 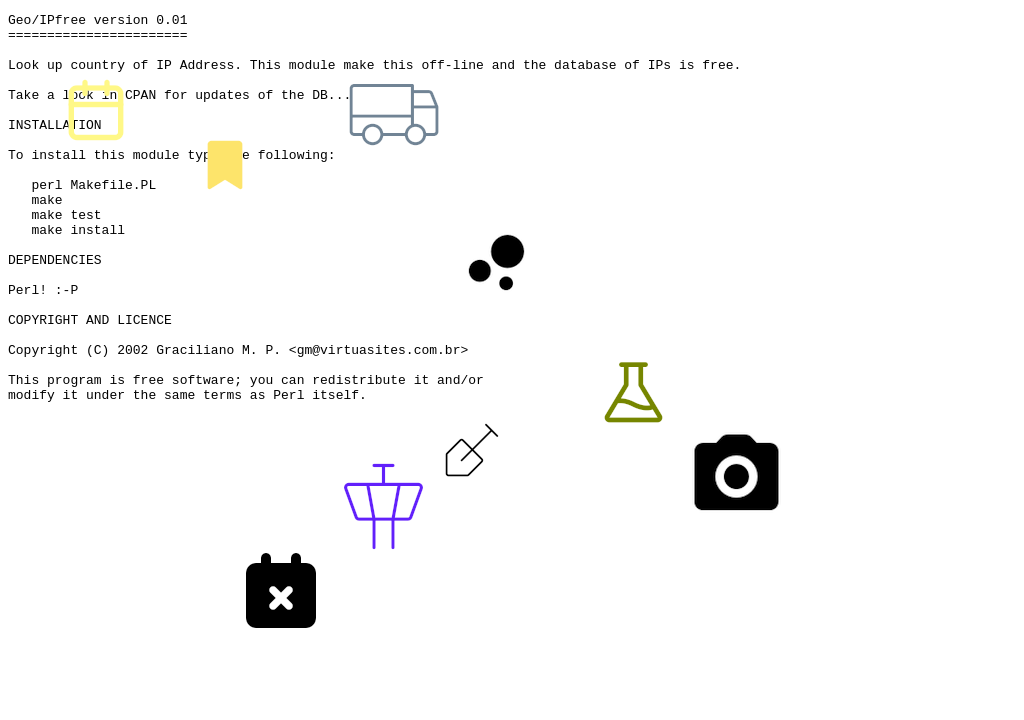 What do you see at coordinates (736, 476) in the screenshot?
I see `take a photo` at bounding box center [736, 476].